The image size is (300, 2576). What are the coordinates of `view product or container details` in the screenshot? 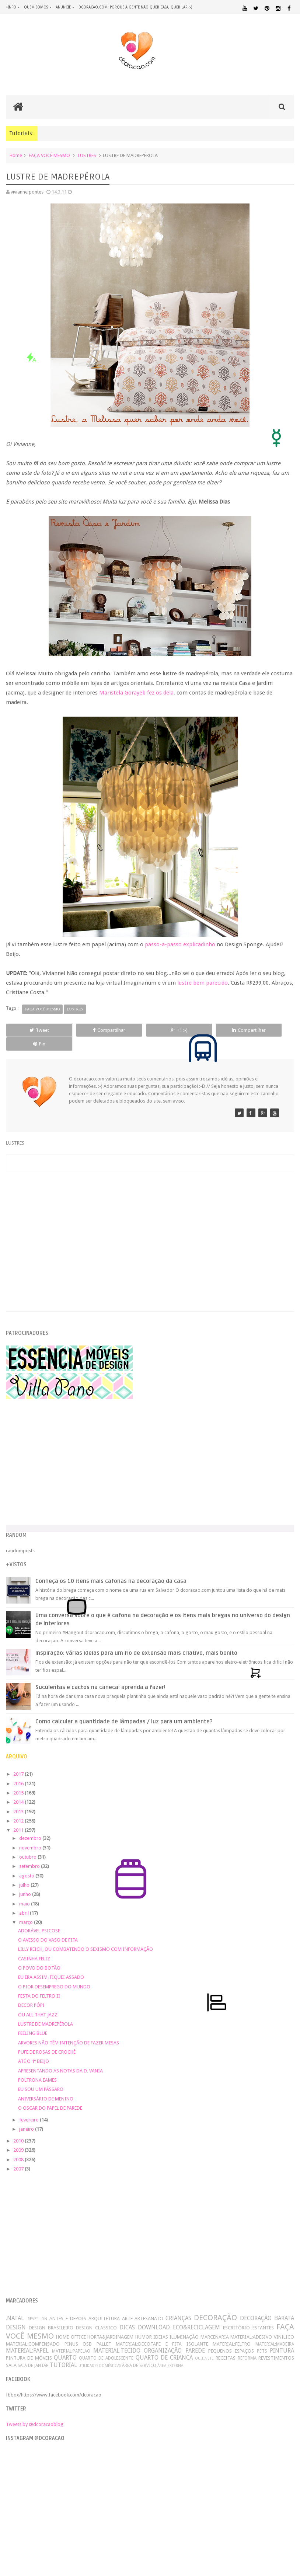 It's located at (131, 1879).